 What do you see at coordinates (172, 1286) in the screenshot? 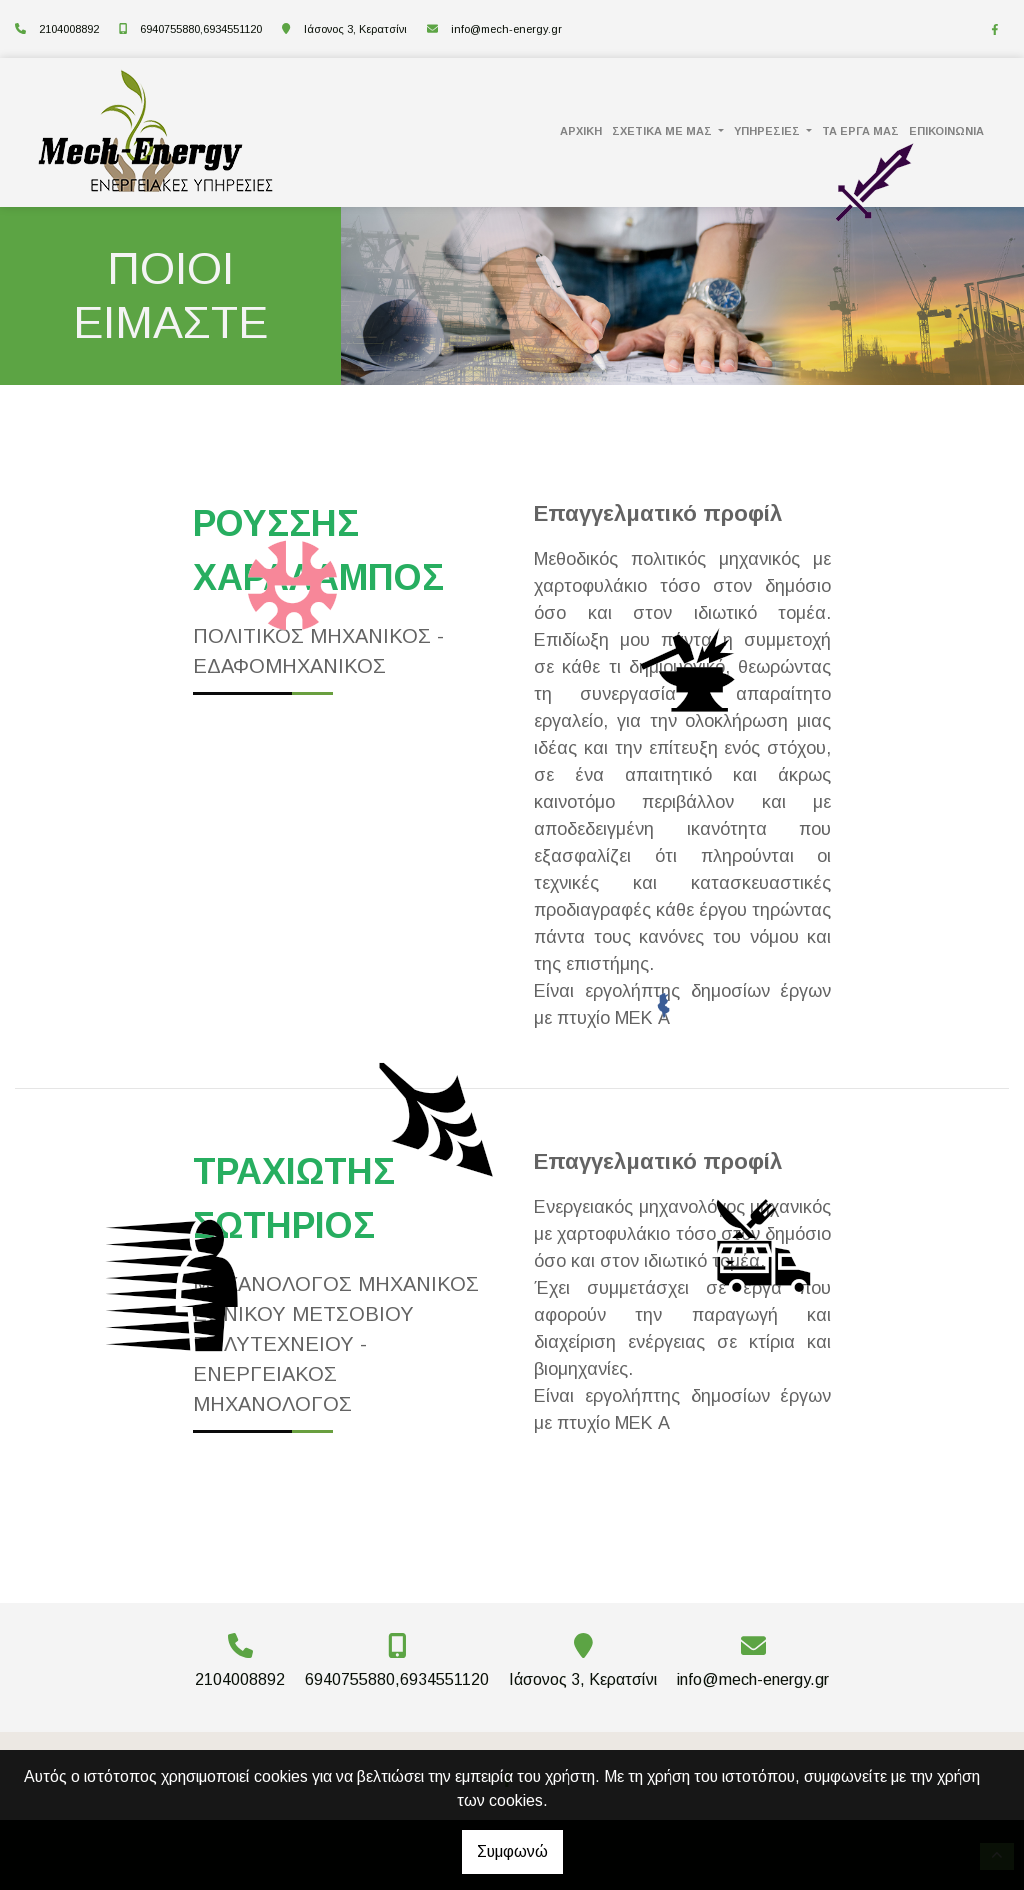
I see `indicates evasion or dodge ability activated` at bounding box center [172, 1286].